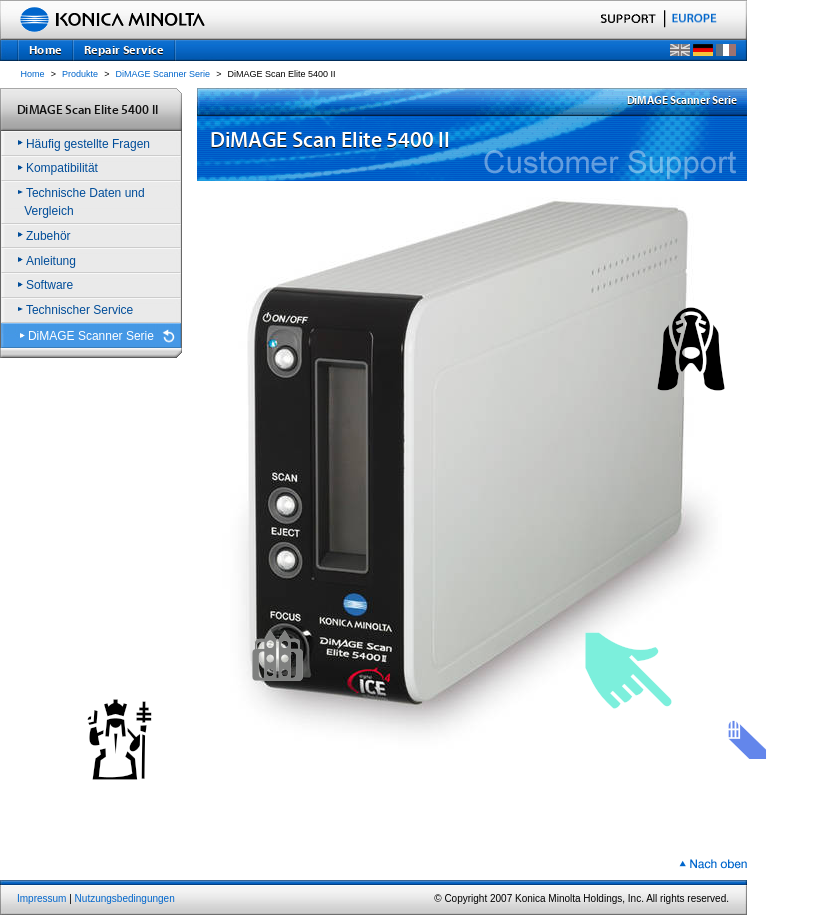  I want to click on tap to select or indicate an item, so click(628, 675).